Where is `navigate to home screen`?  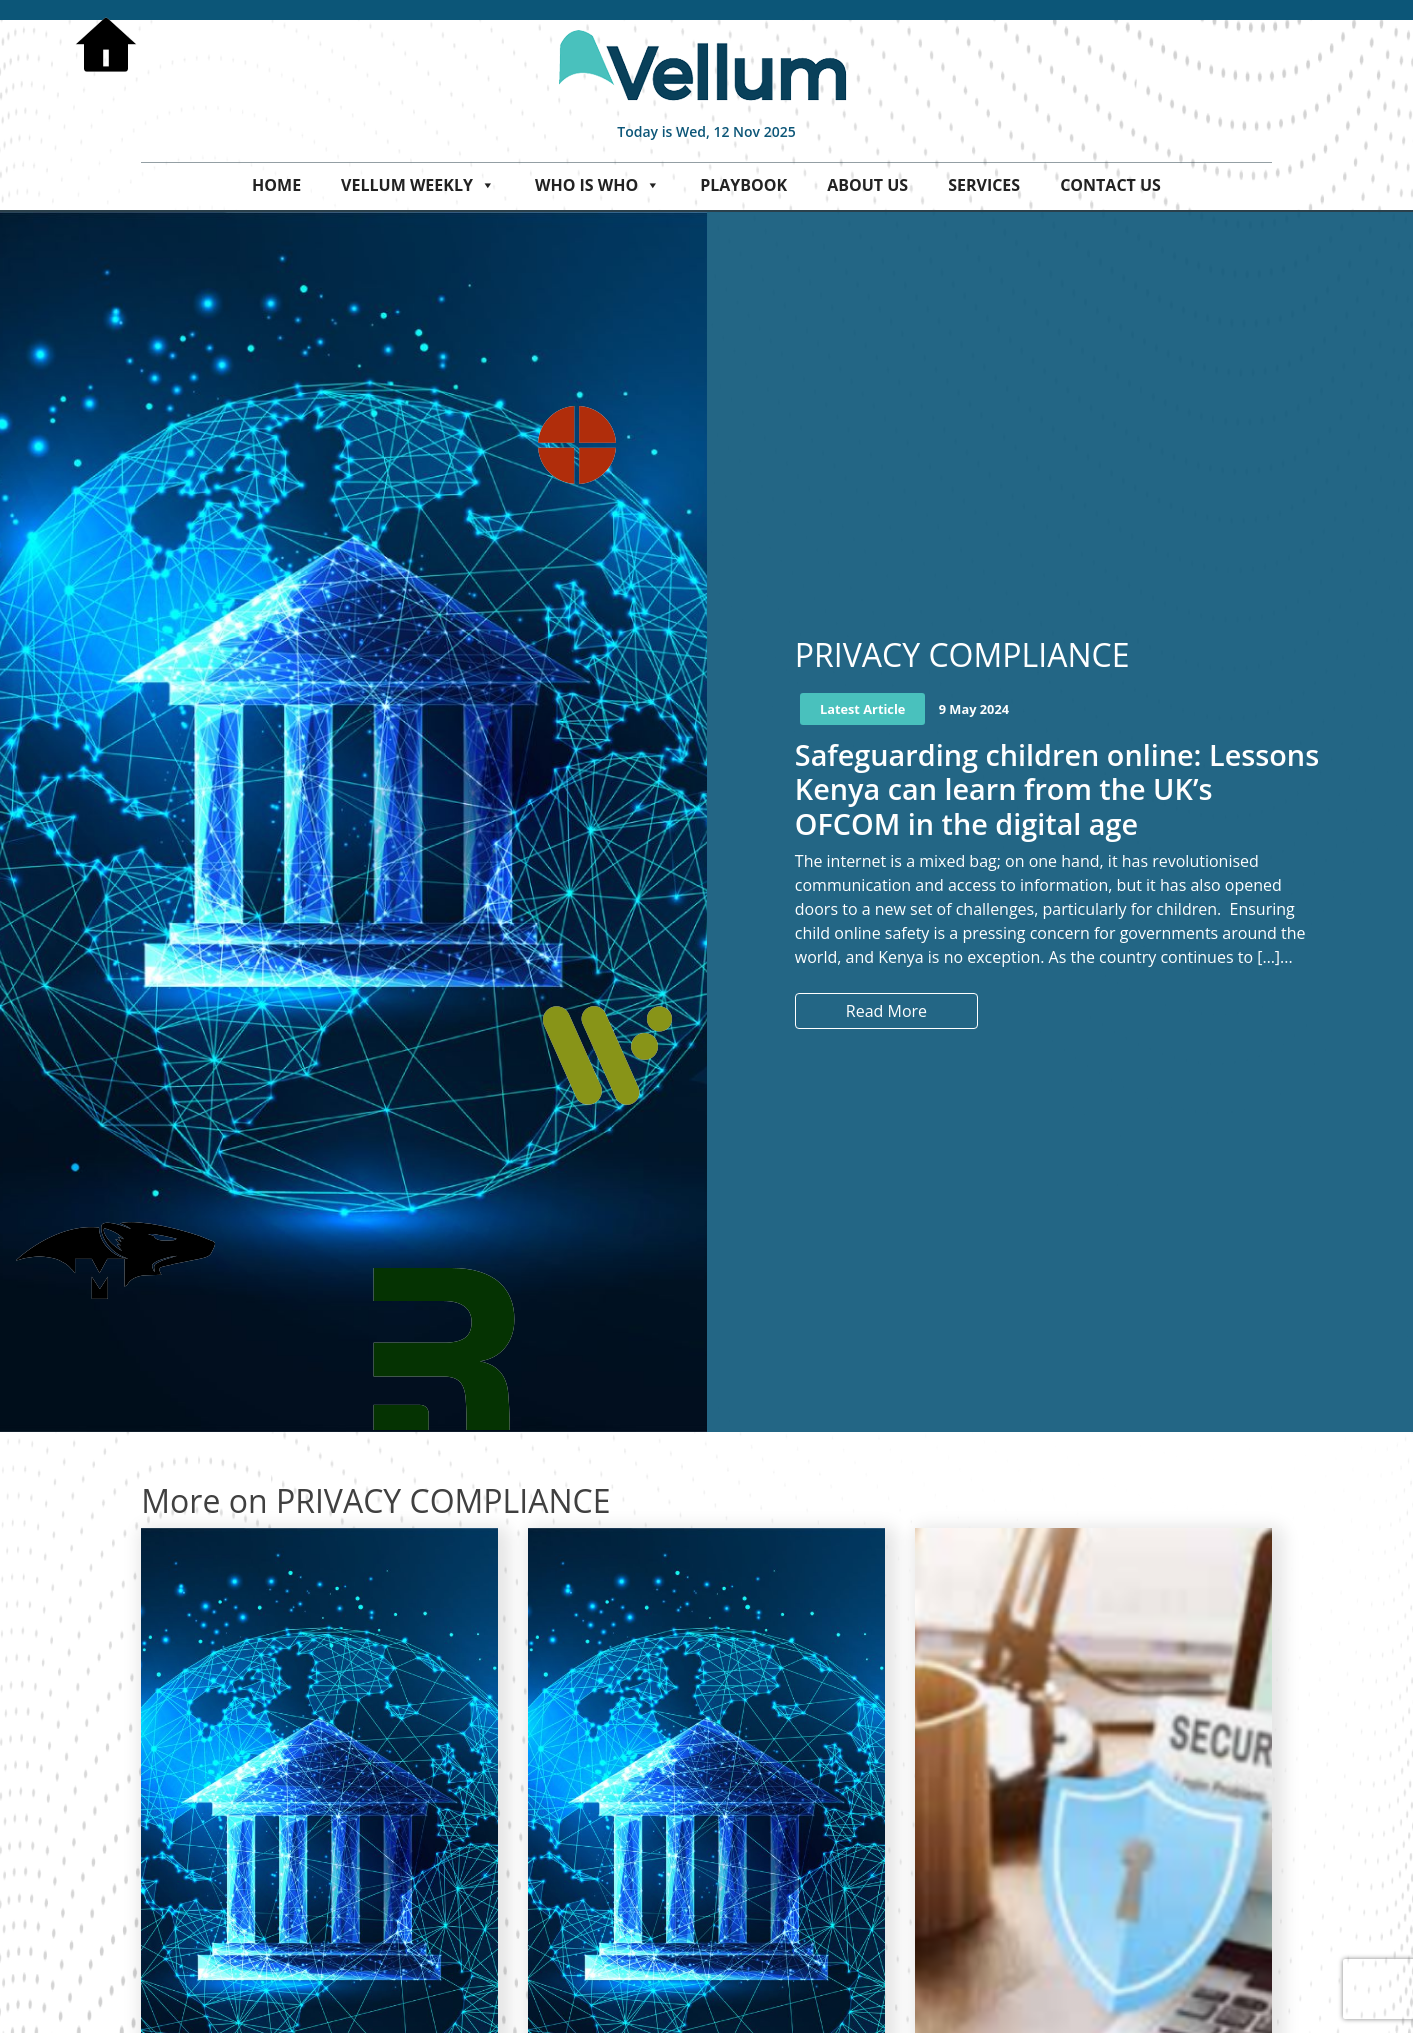
navigate to home screen is located at coordinates (106, 47).